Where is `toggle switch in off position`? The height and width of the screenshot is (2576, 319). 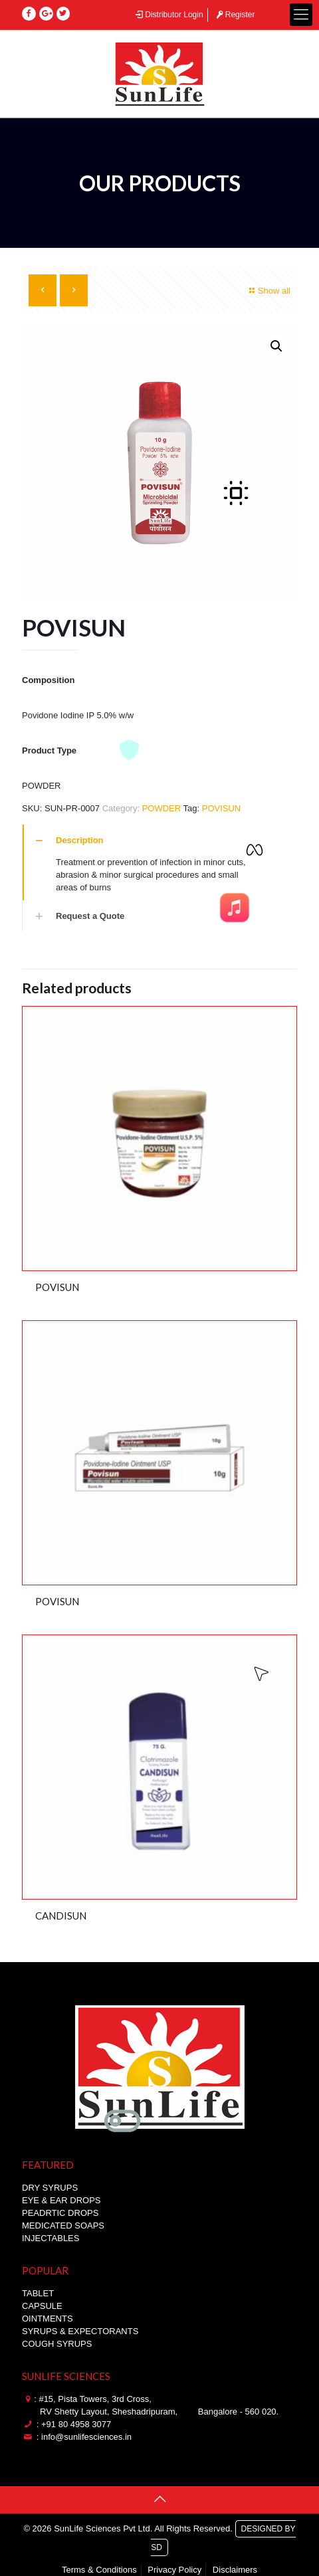
toggle switch in off position is located at coordinates (122, 2121).